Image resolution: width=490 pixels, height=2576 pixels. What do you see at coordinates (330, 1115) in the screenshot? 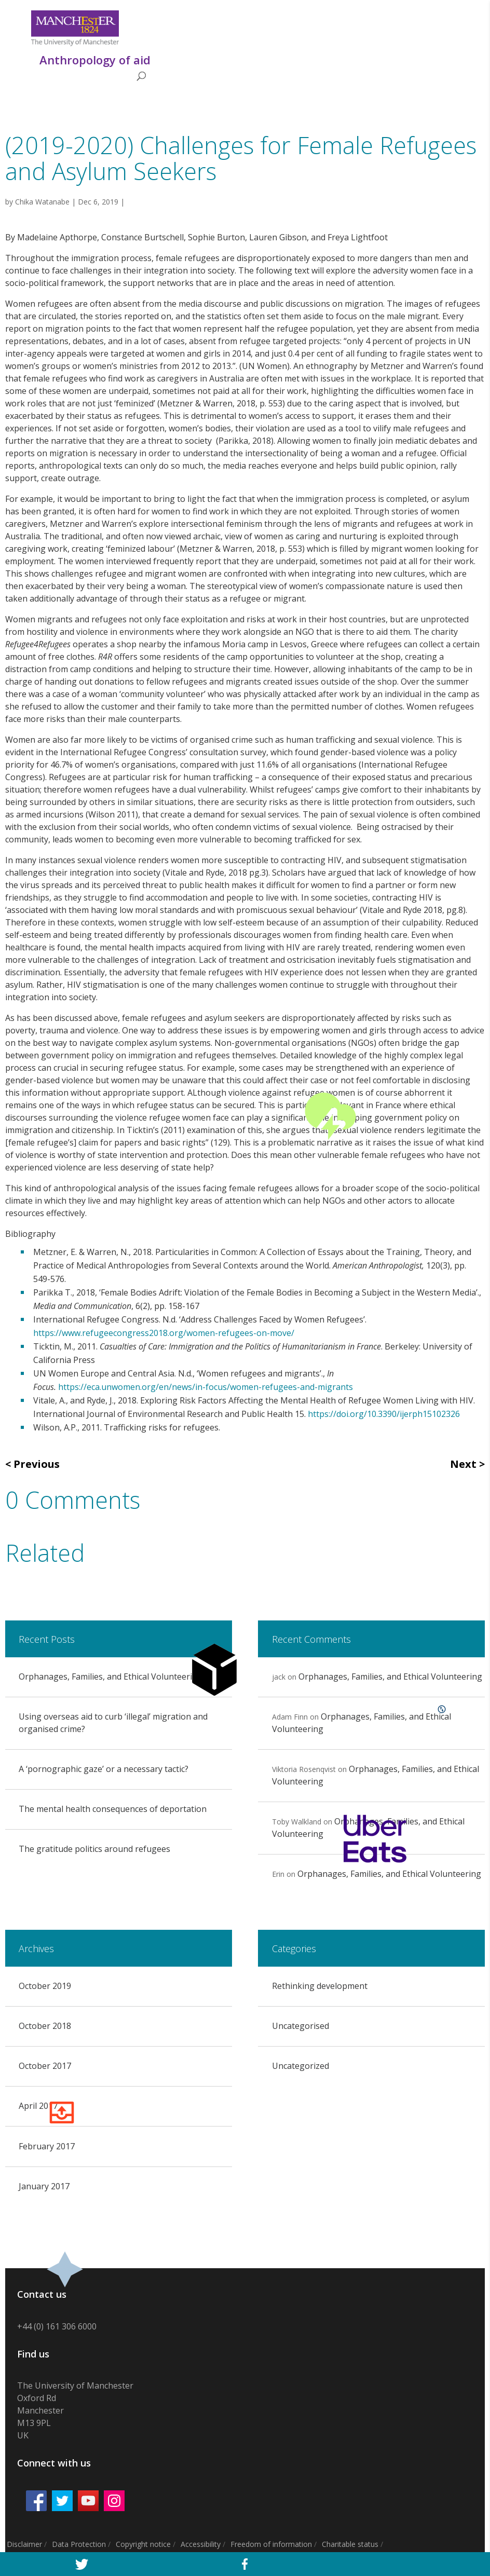
I see `indicates thunderstorm weather conditions` at bounding box center [330, 1115].